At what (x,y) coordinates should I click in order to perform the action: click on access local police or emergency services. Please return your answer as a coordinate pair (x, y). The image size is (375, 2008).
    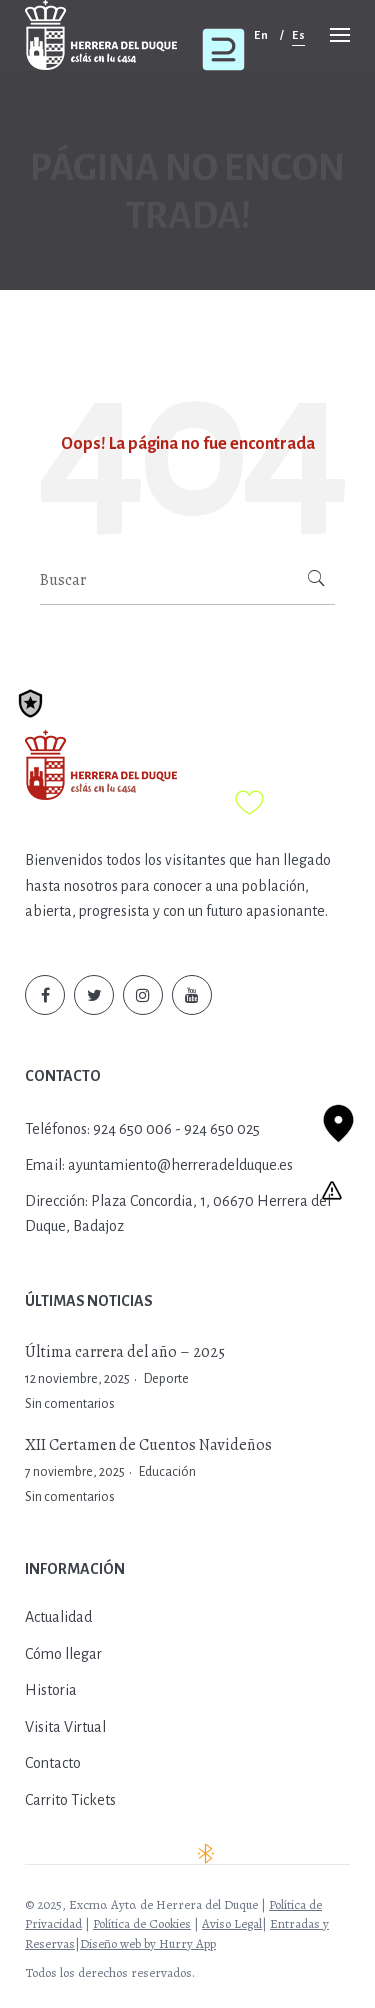
    Looking at the image, I should click on (30, 703).